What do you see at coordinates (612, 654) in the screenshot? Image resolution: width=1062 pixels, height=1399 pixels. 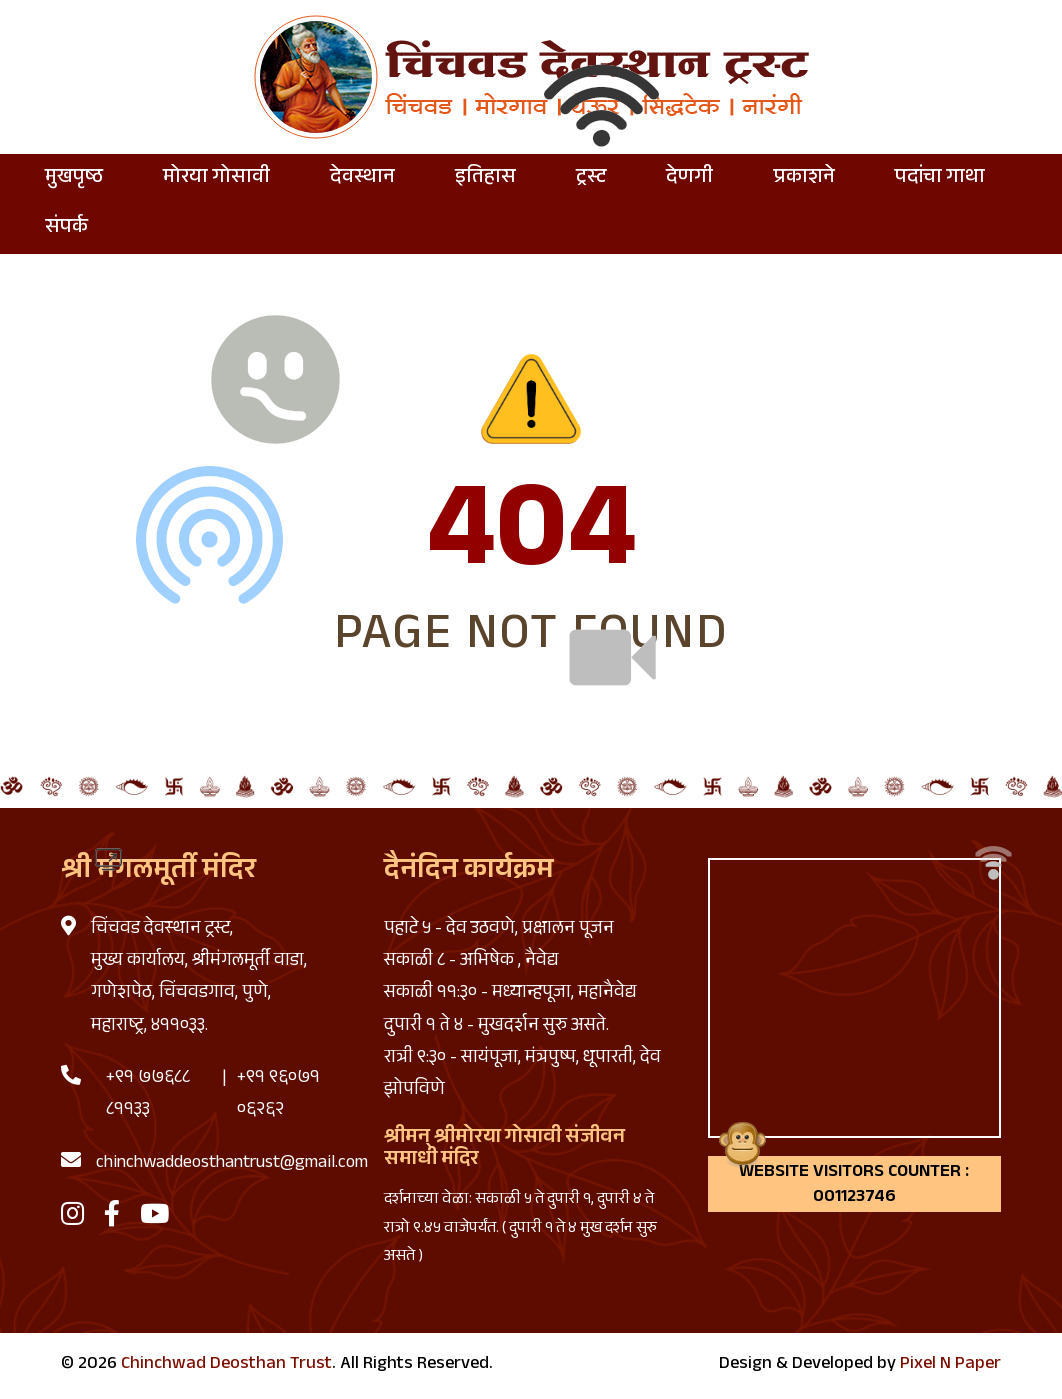 I see `access video files or library` at bounding box center [612, 654].